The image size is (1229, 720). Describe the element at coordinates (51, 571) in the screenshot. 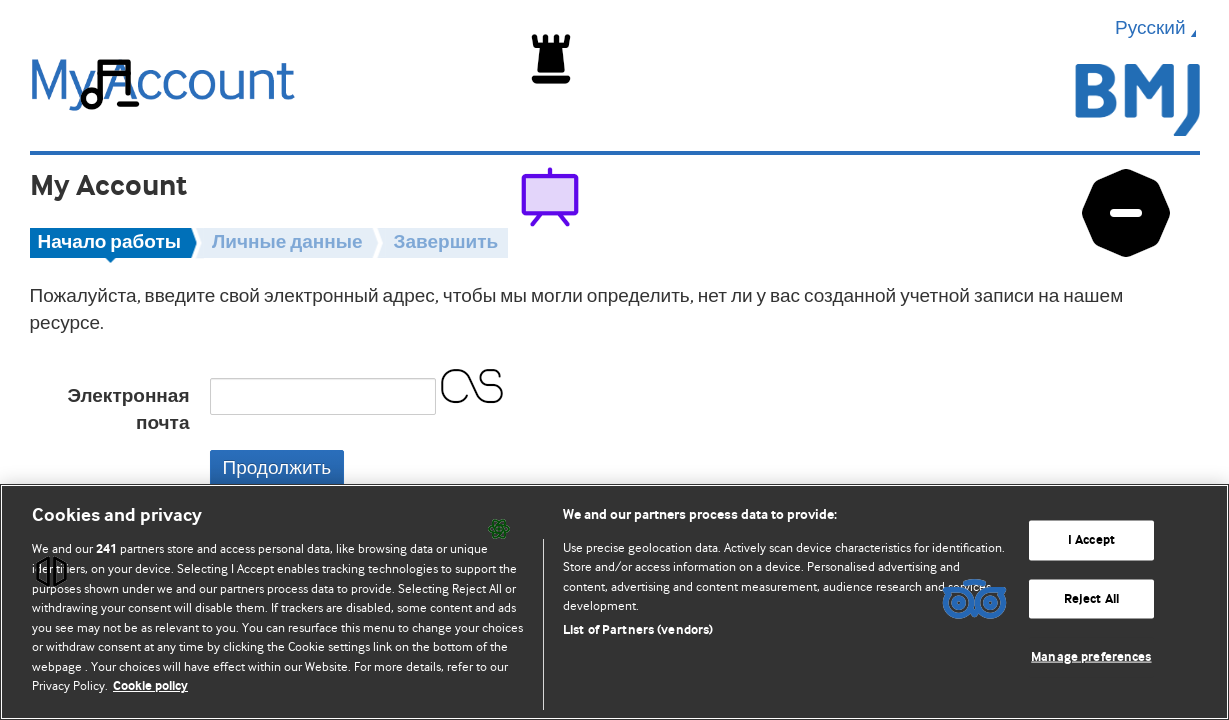

I see `MetaBrainz logo` at that location.